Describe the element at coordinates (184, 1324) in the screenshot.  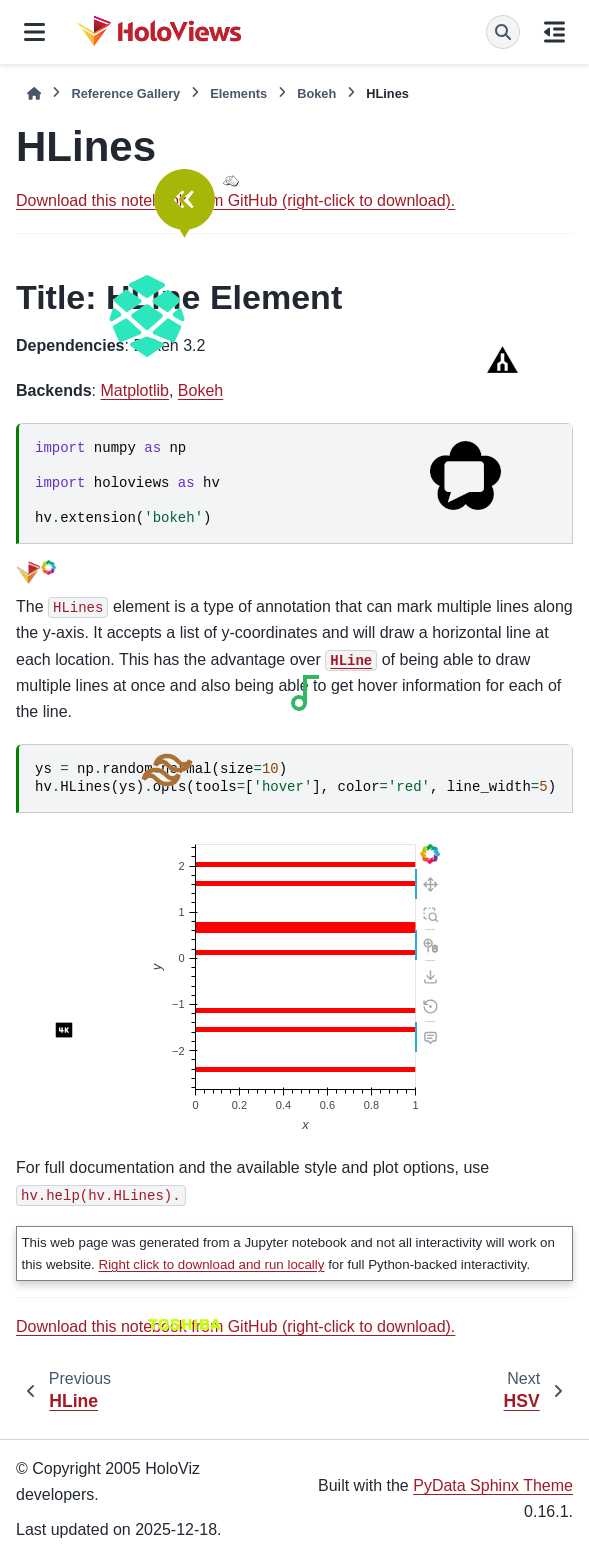
I see `Toshiba brand logo` at that location.